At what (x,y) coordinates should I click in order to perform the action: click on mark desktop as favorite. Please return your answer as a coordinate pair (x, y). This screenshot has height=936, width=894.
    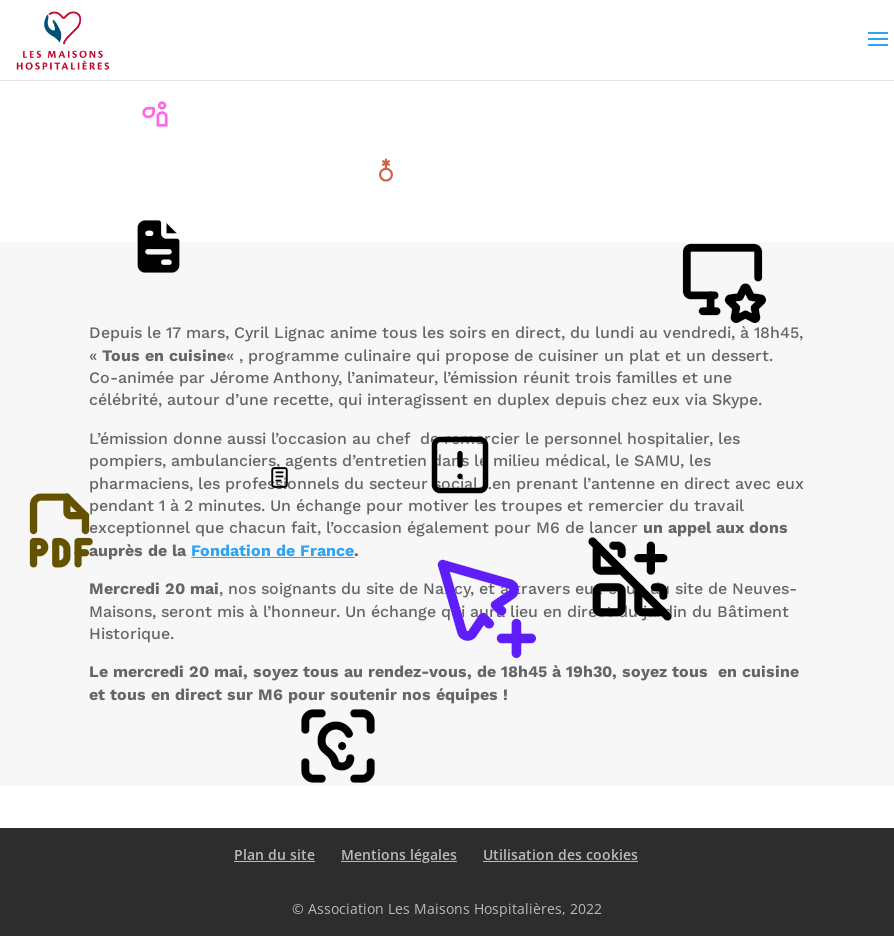
    Looking at the image, I should click on (722, 279).